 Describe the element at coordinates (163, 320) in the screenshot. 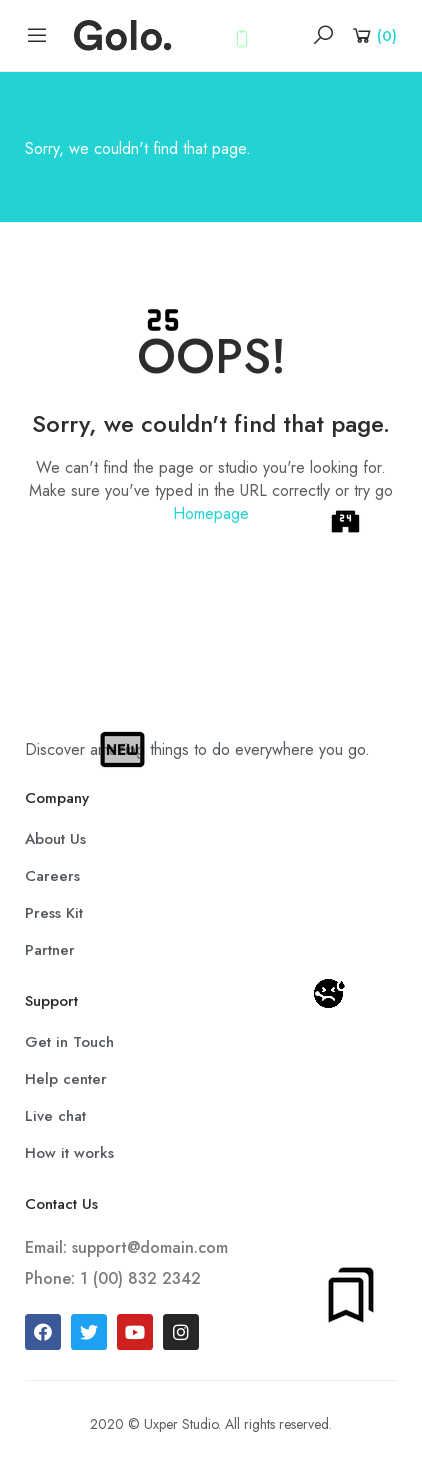

I see `indicates 25 items or notifications` at that location.